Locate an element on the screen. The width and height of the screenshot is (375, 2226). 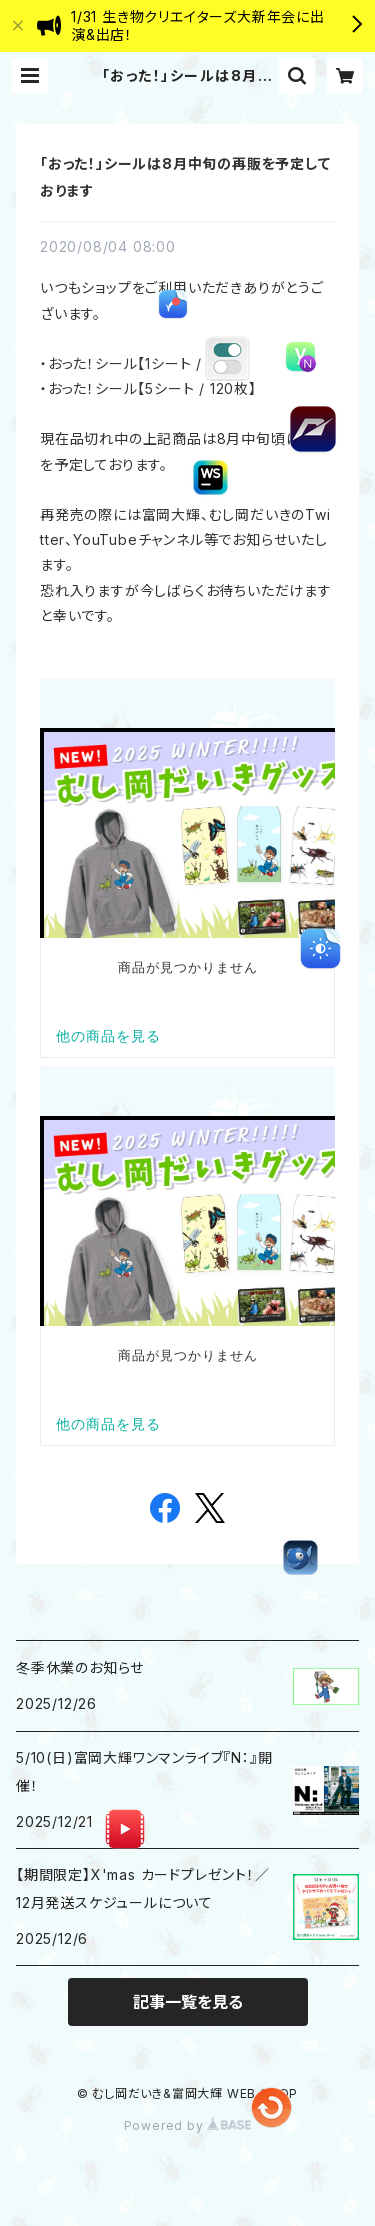
open WebStorm IDE is located at coordinates (210, 477).